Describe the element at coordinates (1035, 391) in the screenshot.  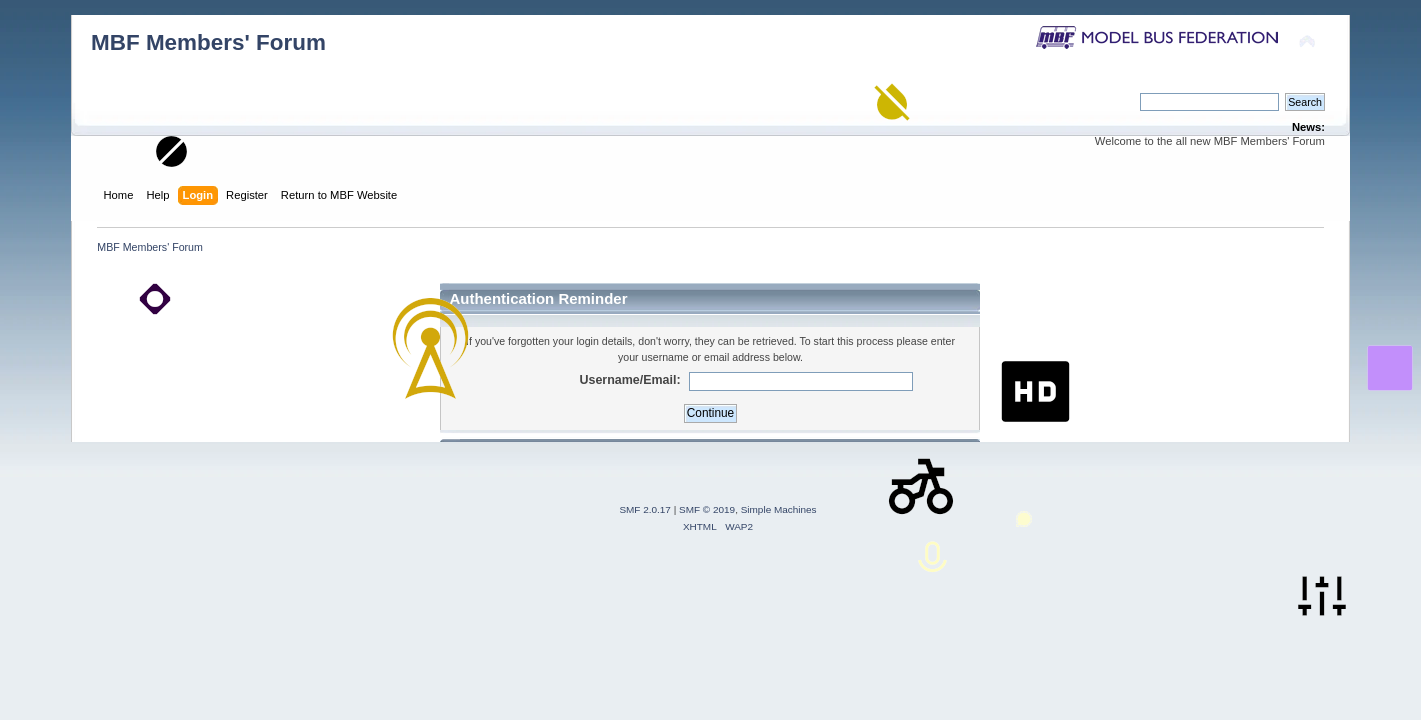
I see `indicates high definition video quality` at that location.